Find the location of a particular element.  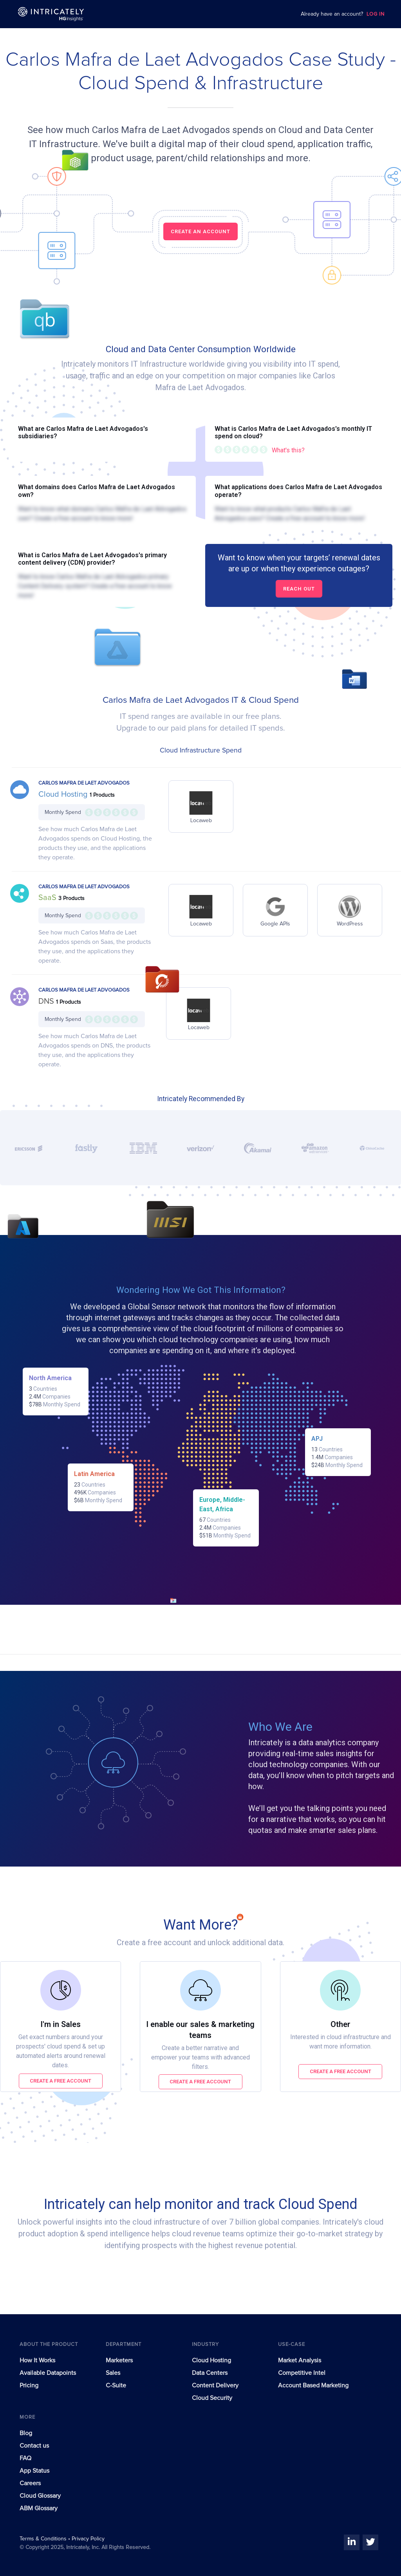

open qbittorrent downloads folder is located at coordinates (44, 320).